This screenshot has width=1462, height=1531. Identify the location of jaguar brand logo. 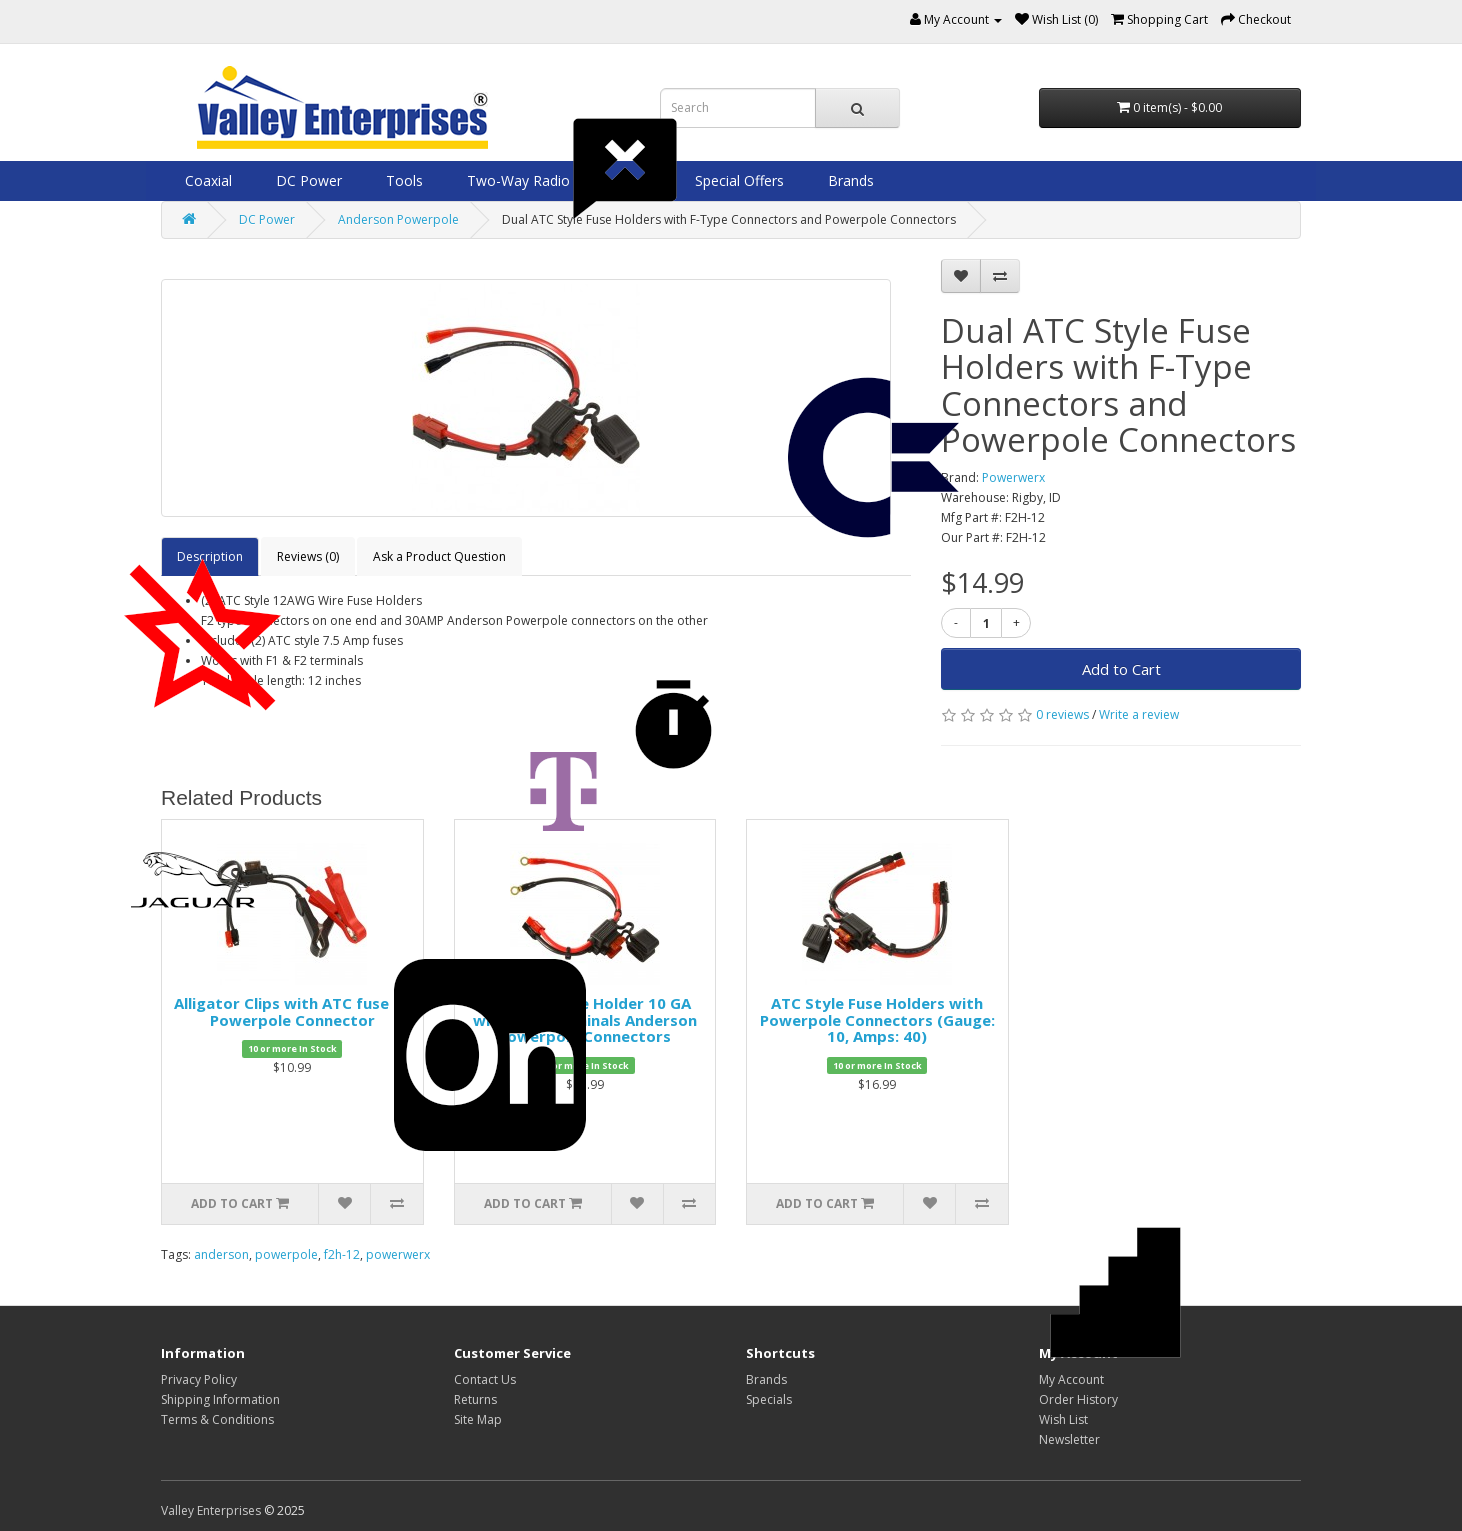
(193, 880).